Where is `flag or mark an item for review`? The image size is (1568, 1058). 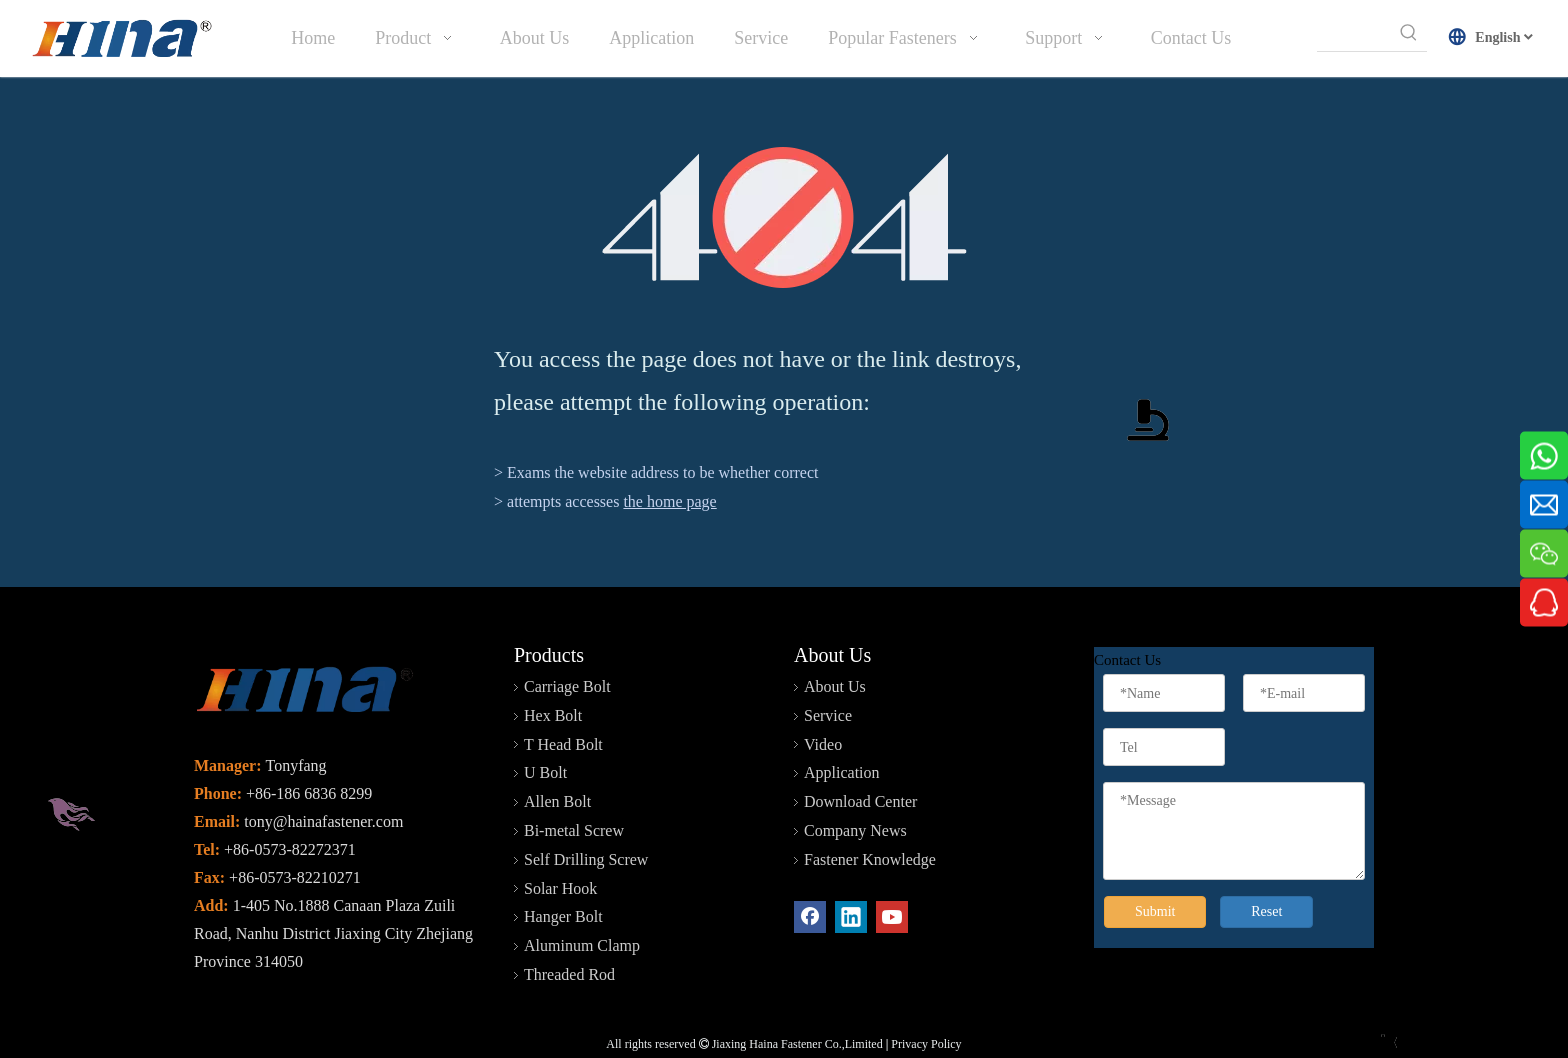 flag or mark an item for review is located at coordinates (1389, 1042).